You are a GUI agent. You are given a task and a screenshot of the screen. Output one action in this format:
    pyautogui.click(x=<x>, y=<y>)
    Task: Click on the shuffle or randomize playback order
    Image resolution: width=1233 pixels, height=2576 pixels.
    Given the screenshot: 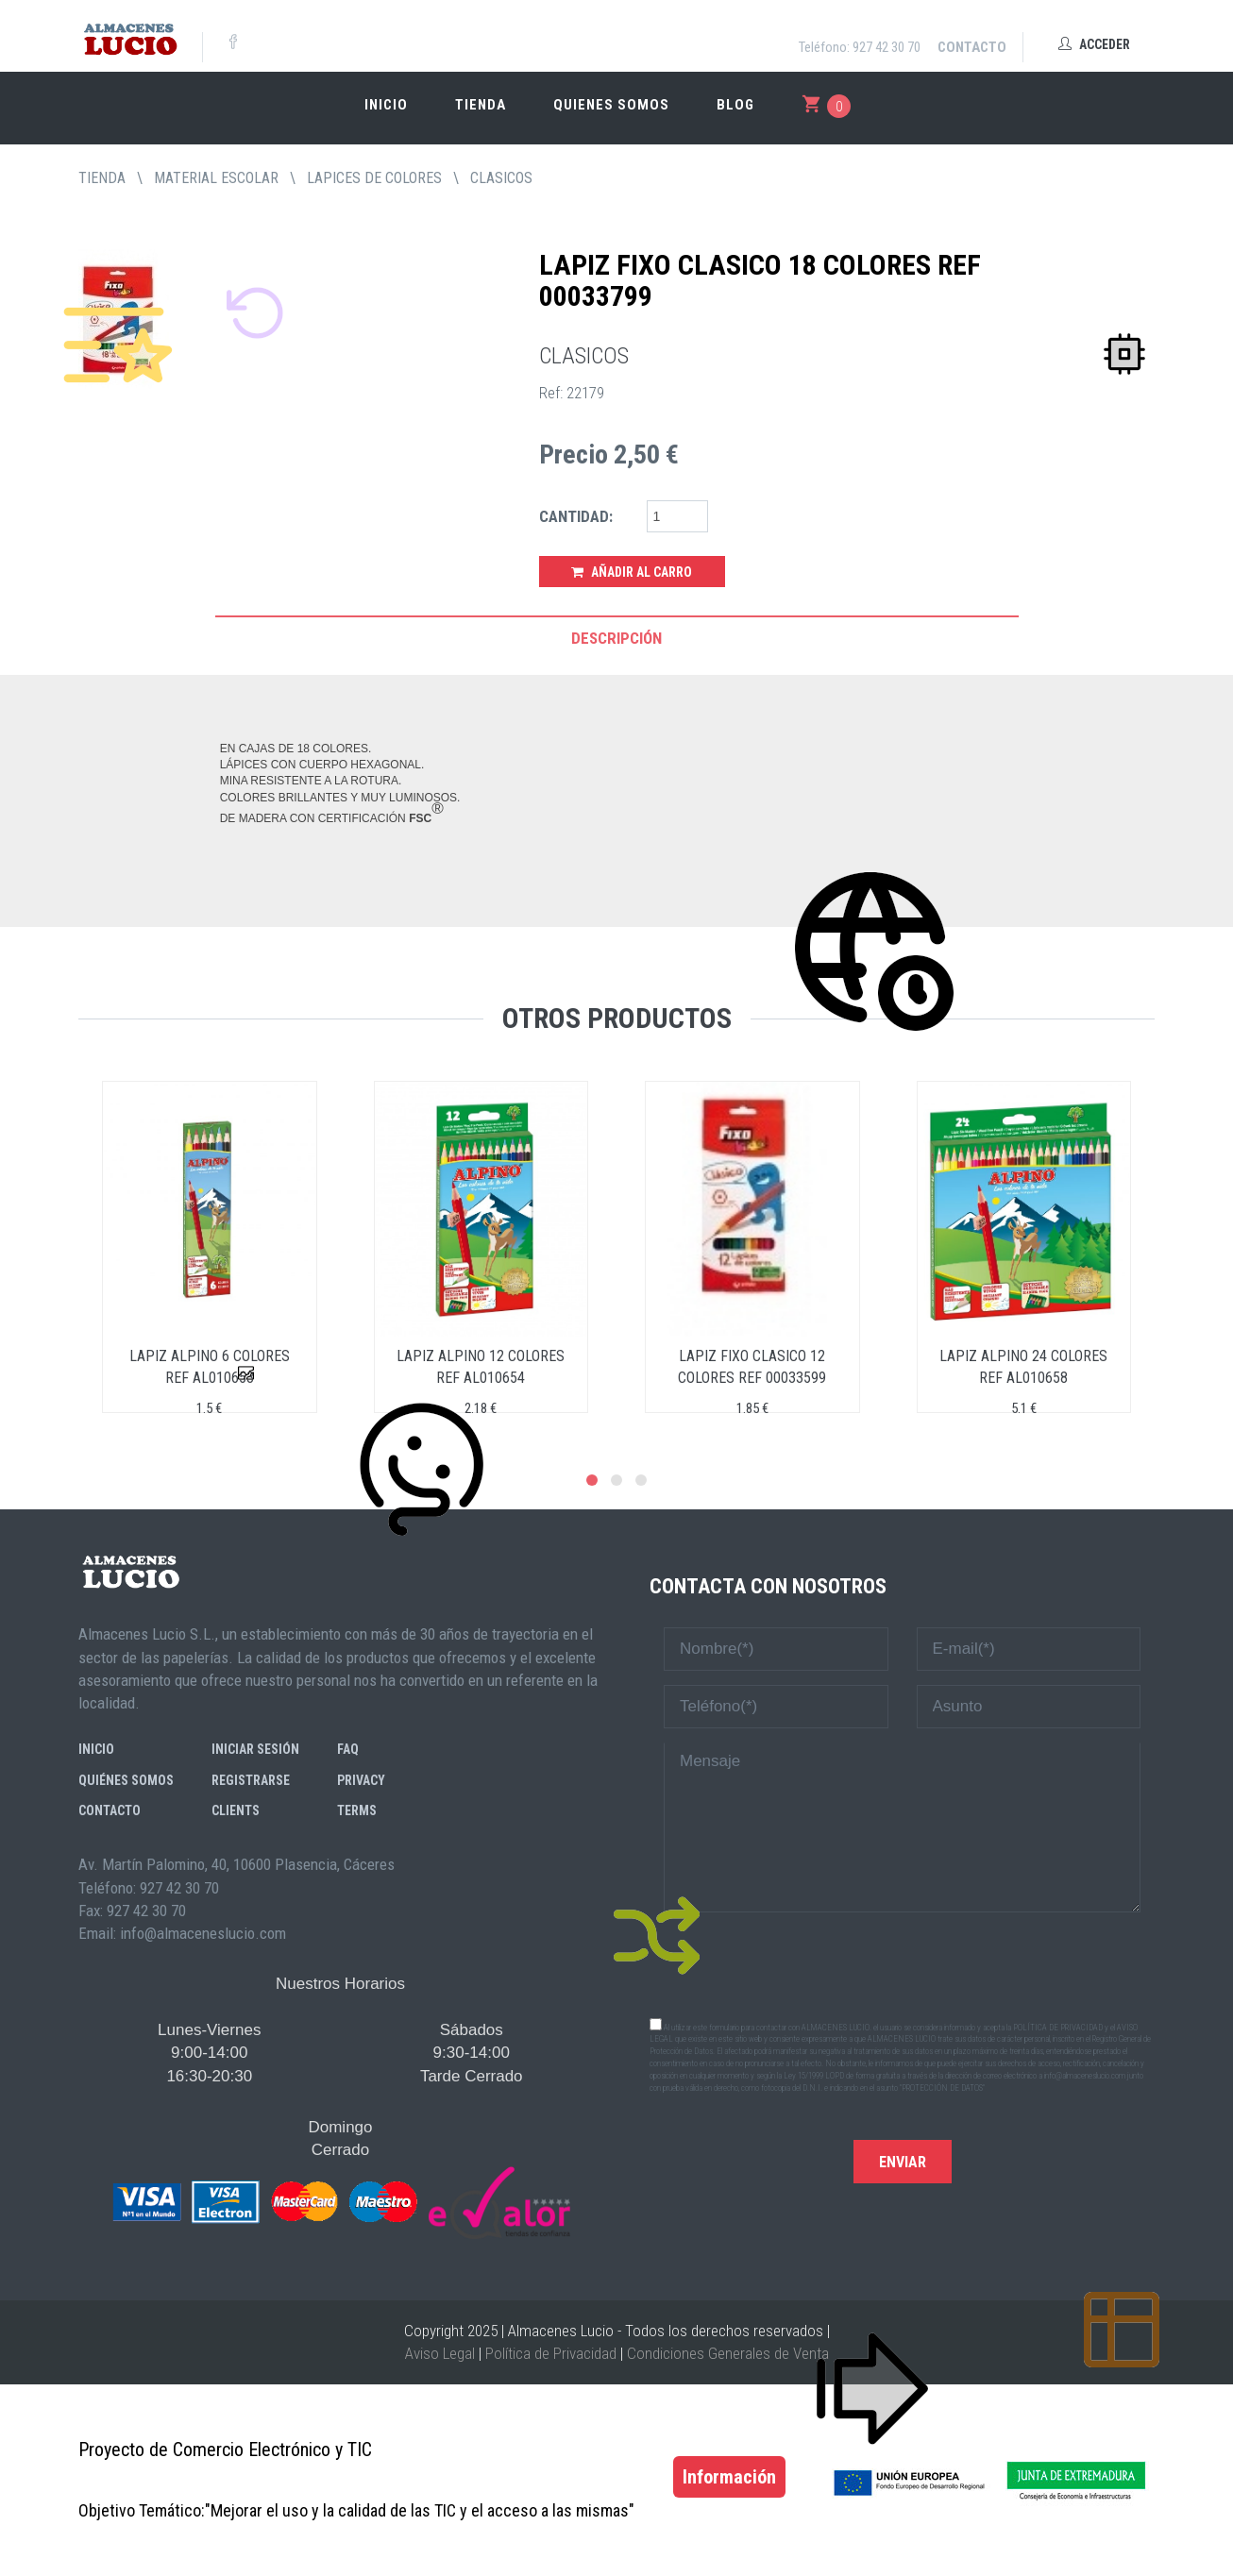 What is the action you would take?
    pyautogui.click(x=656, y=1935)
    